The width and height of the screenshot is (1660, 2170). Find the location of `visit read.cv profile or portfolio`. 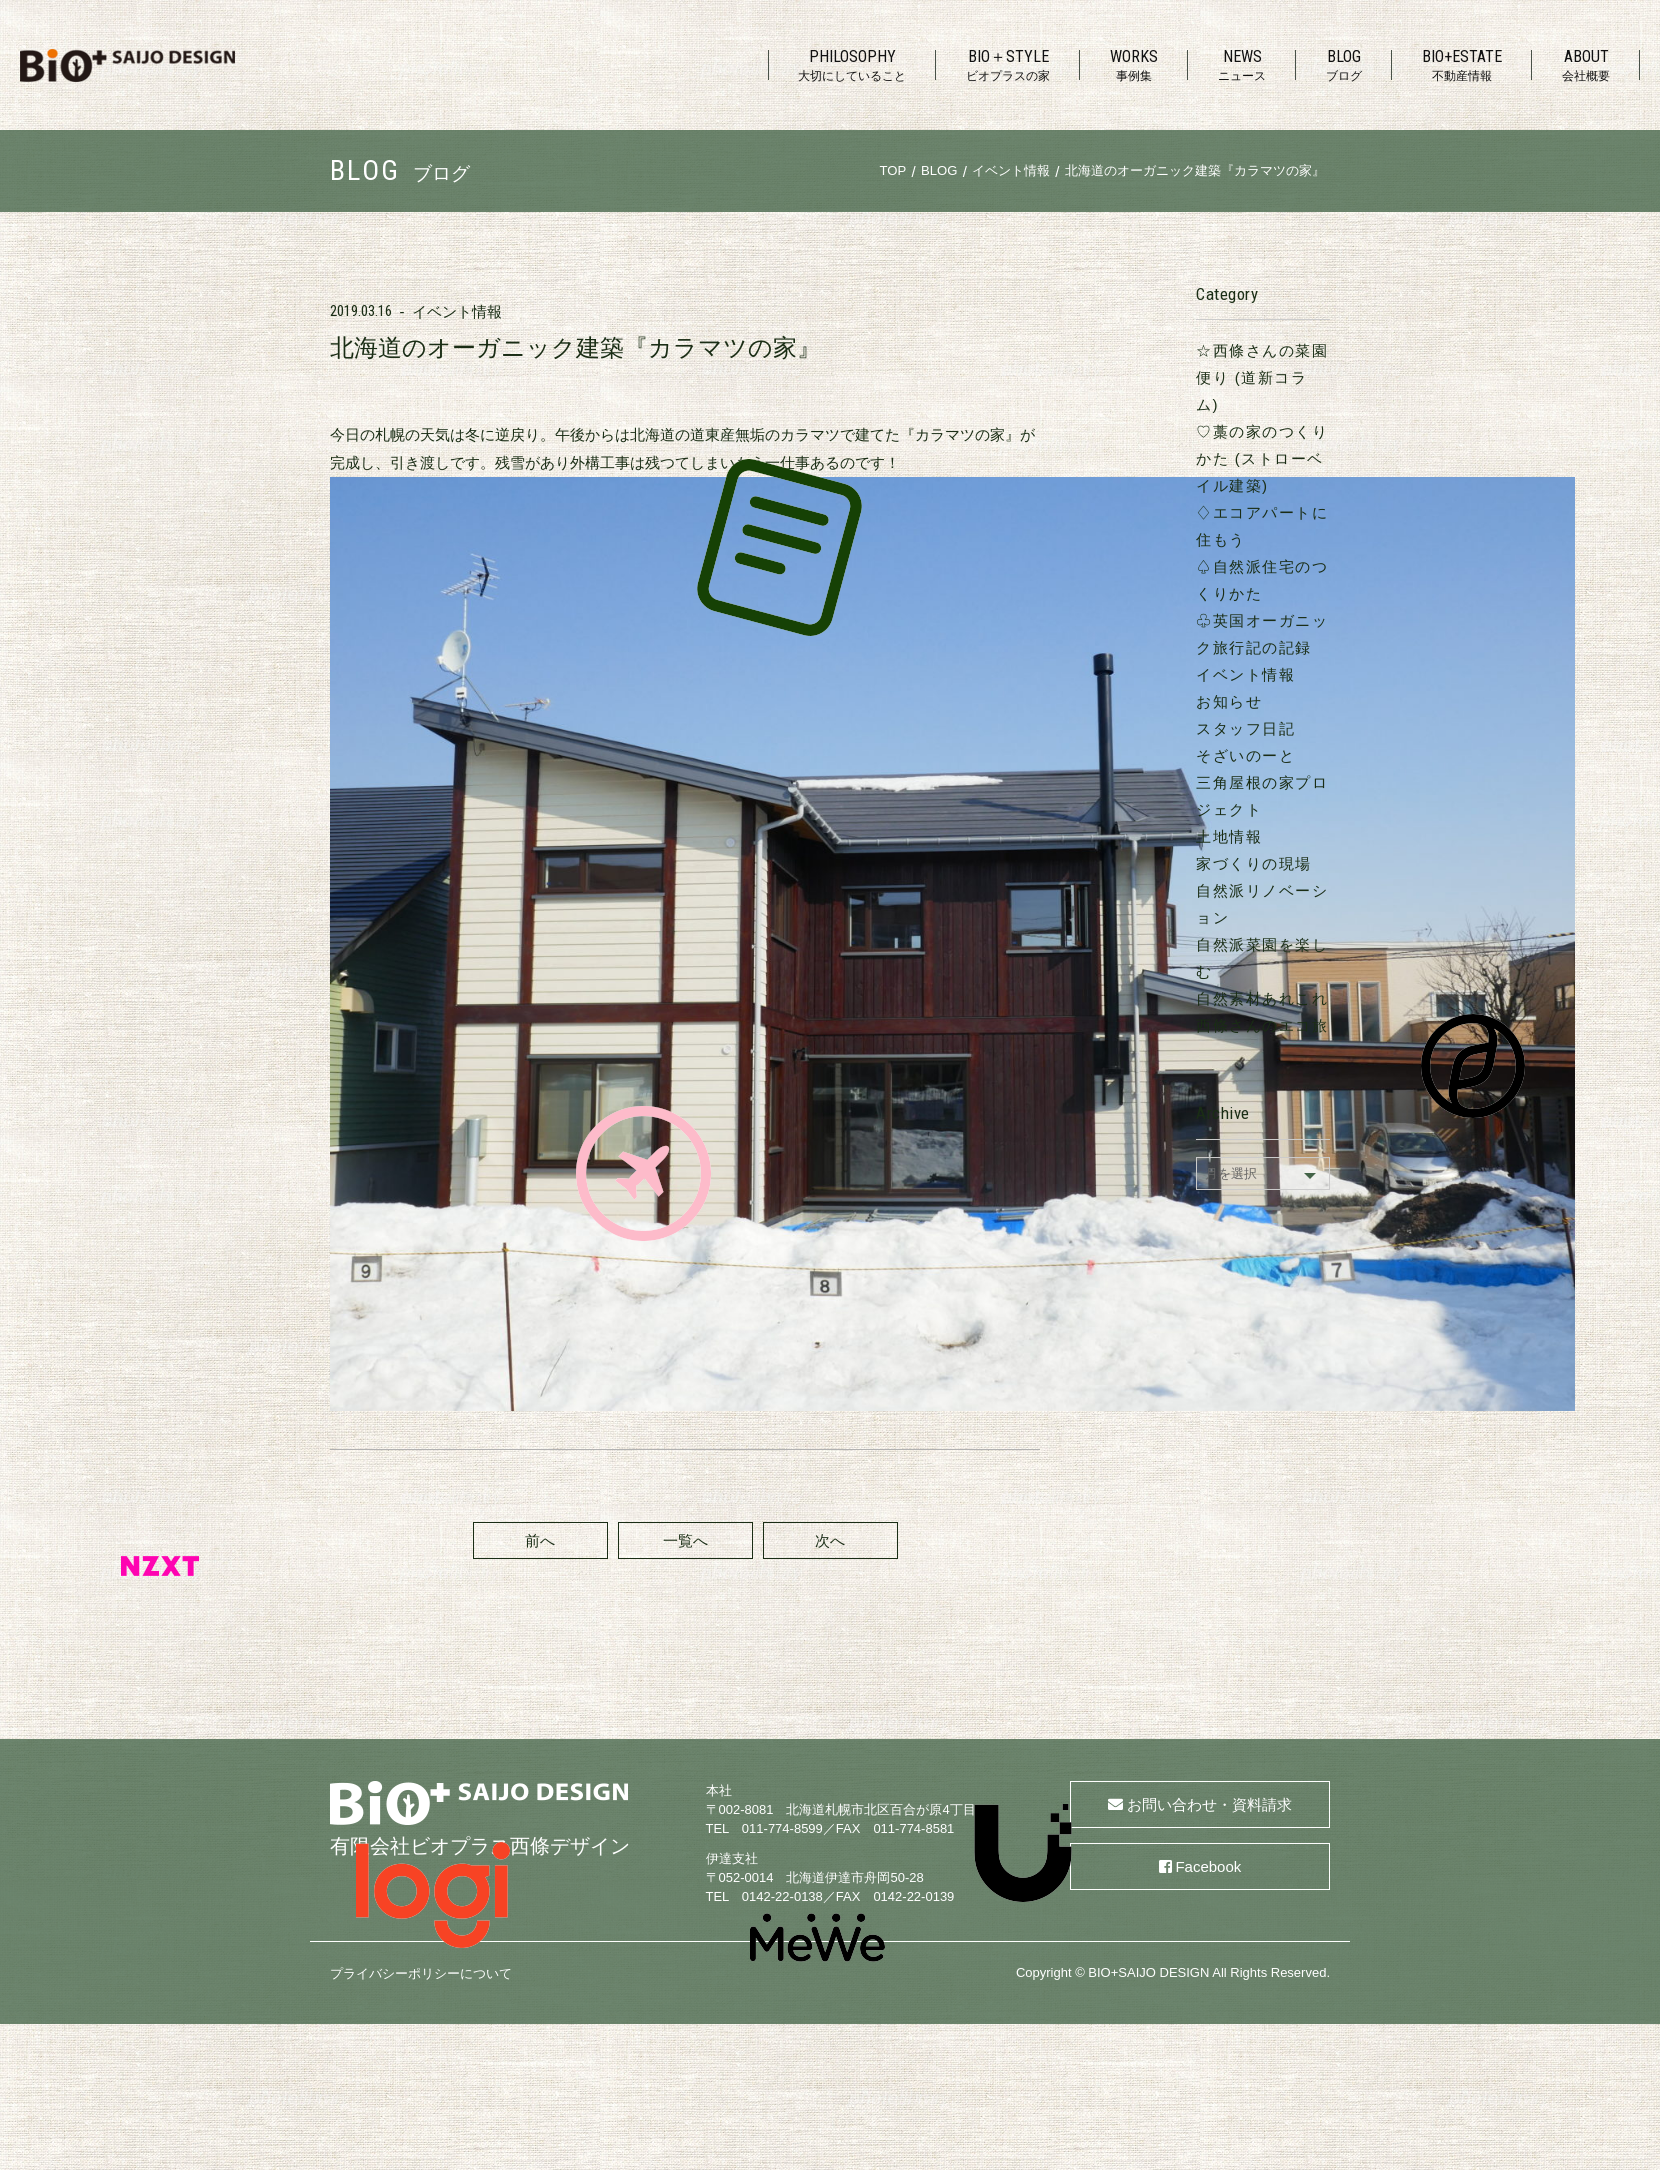

visit read.cv profile or portfolio is located at coordinates (779, 547).